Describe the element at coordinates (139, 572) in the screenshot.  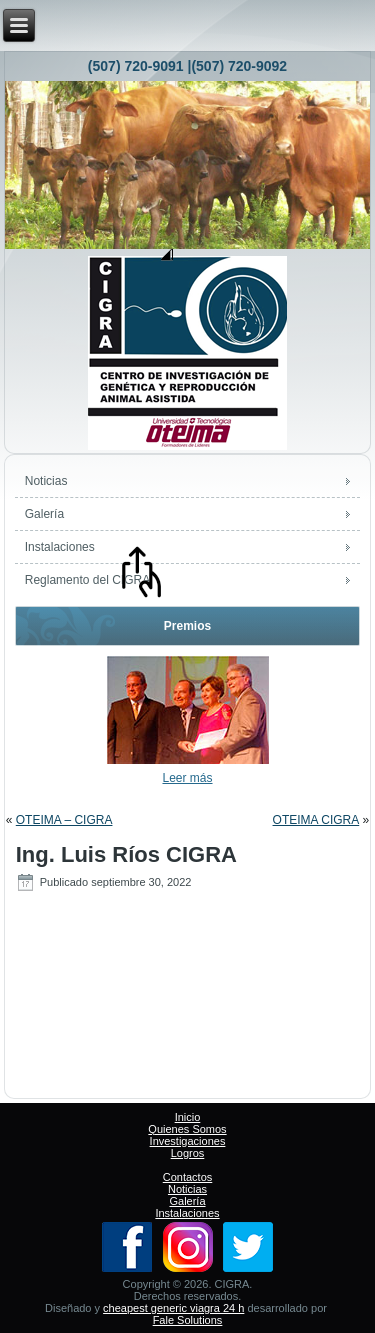
I see `deposit or add funds to account` at that location.